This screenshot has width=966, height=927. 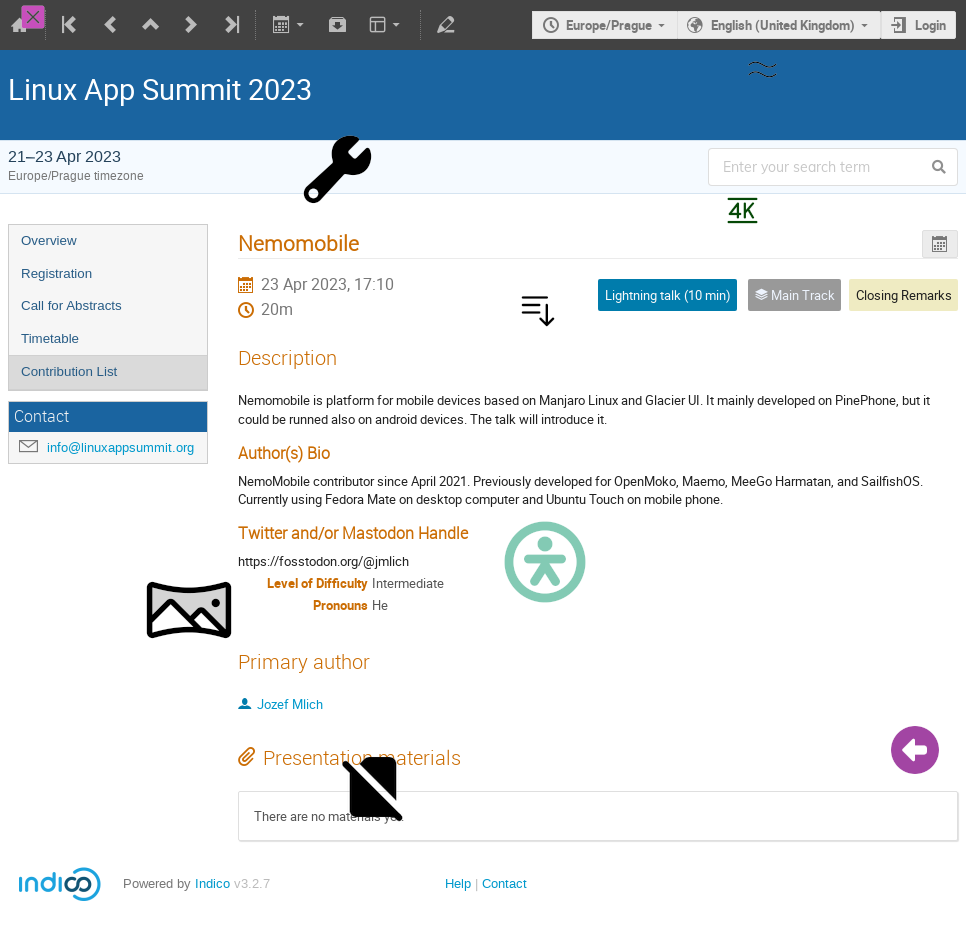 I want to click on view panorama or wide-angle photos, so click(x=189, y=610).